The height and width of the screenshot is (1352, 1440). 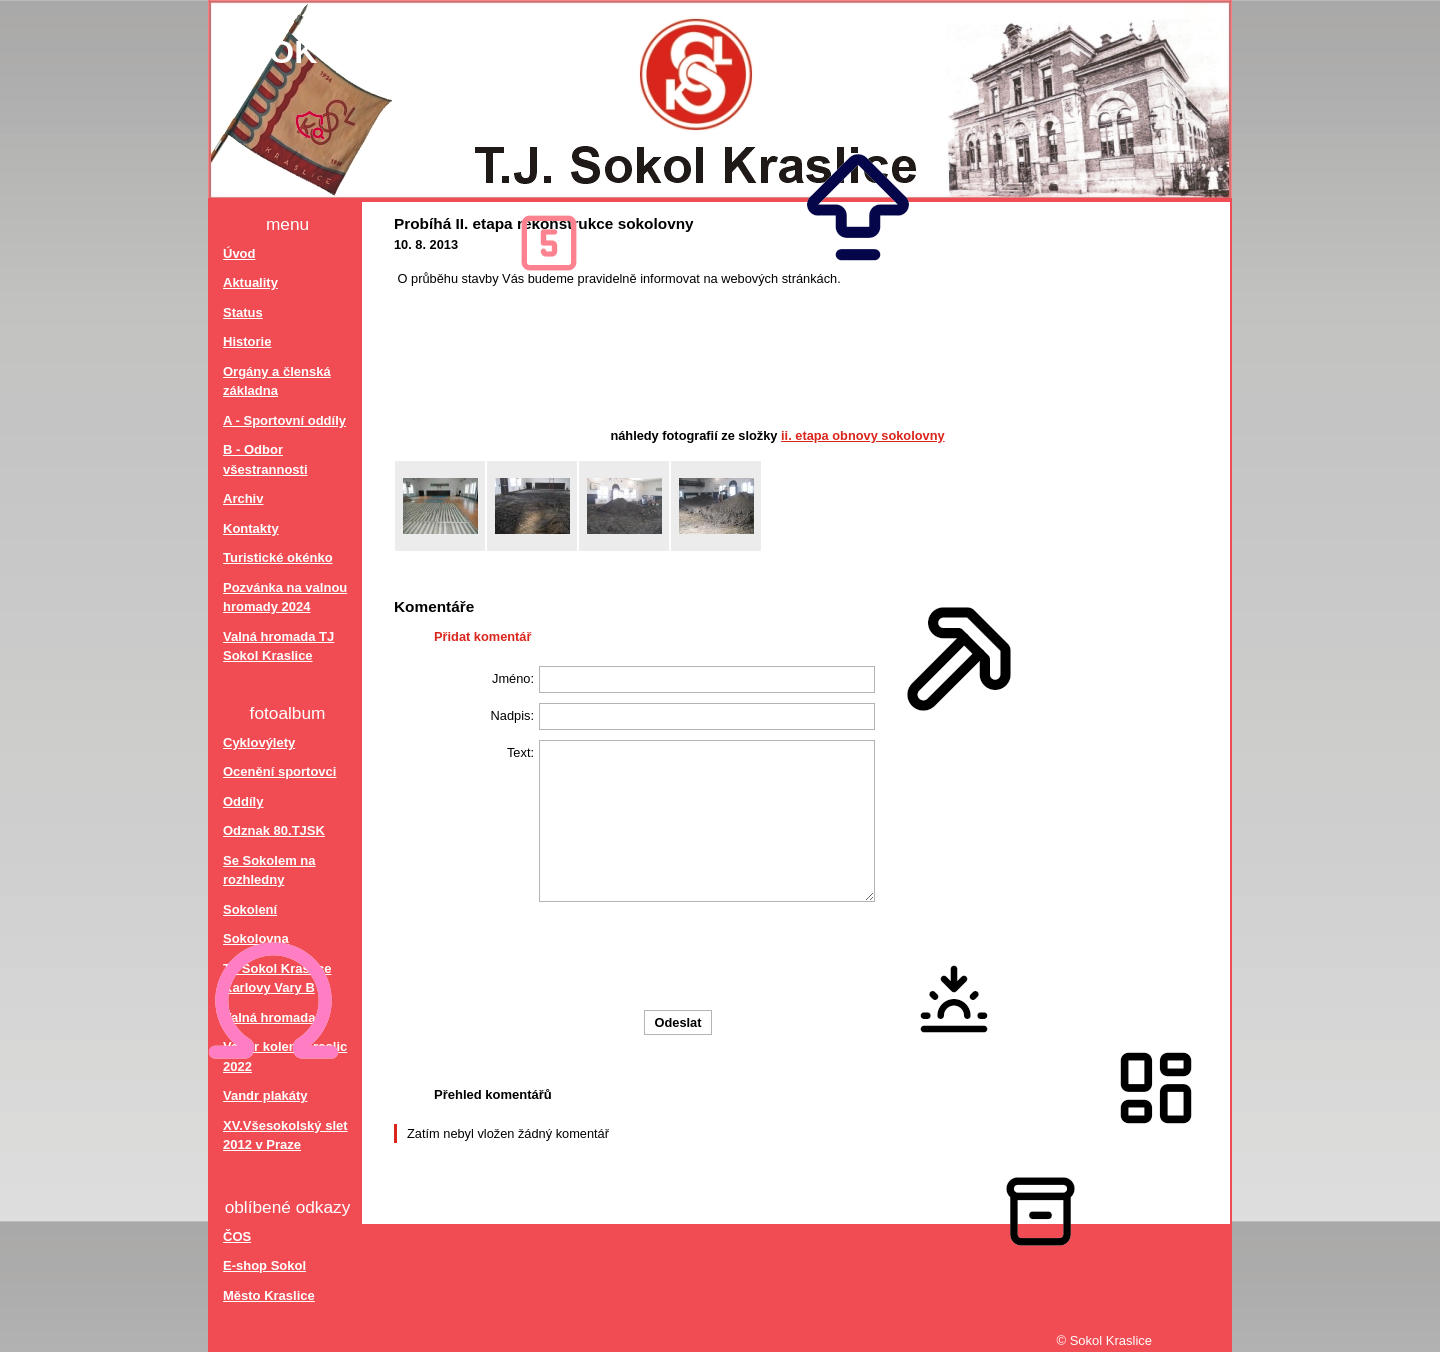 I want to click on upload file to cloud or server, so click(x=858, y=210).